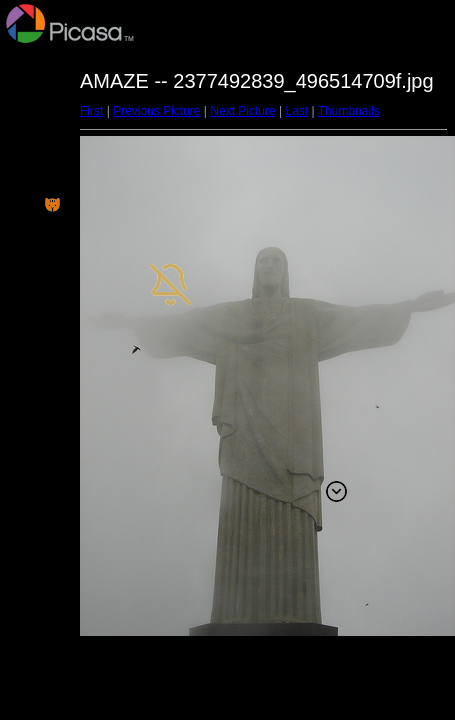 The width and height of the screenshot is (455, 720). What do you see at coordinates (170, 284) in the screenshot?
I see `mute notifications` at bounding box center [170, 284].